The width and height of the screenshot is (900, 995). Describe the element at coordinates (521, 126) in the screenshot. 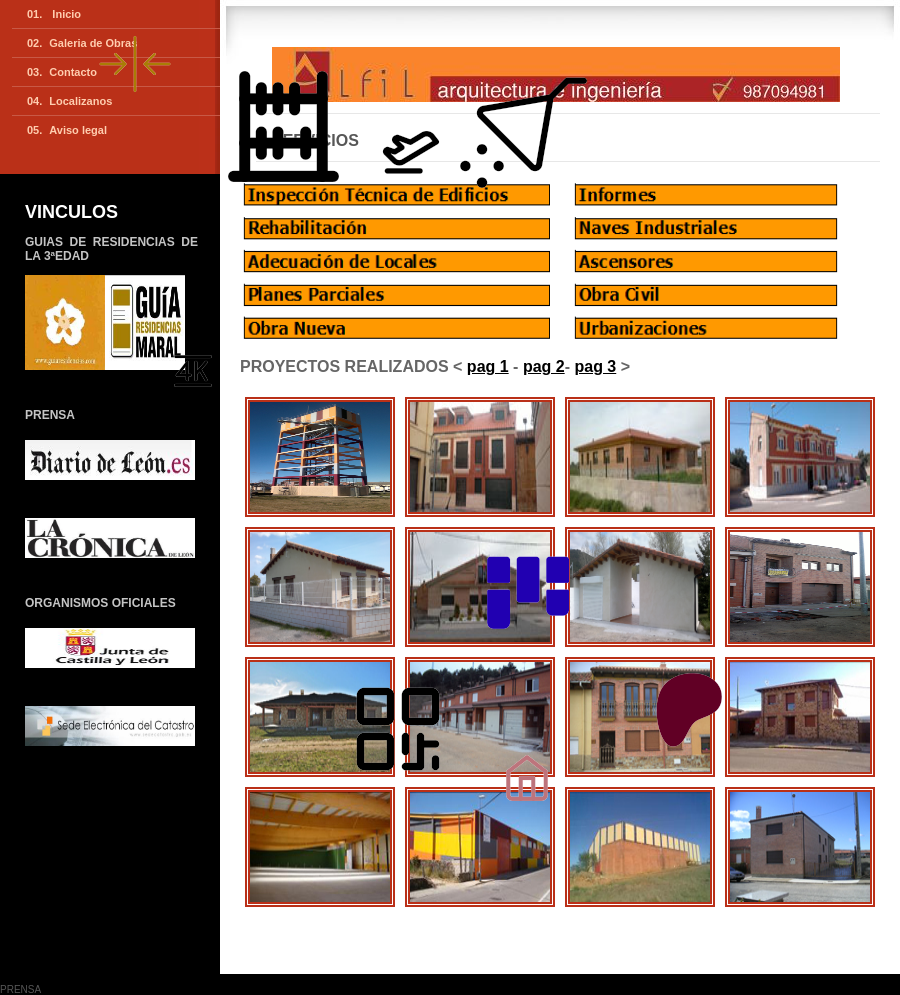

I see `indicates shower or bathroom facilities` at that location.